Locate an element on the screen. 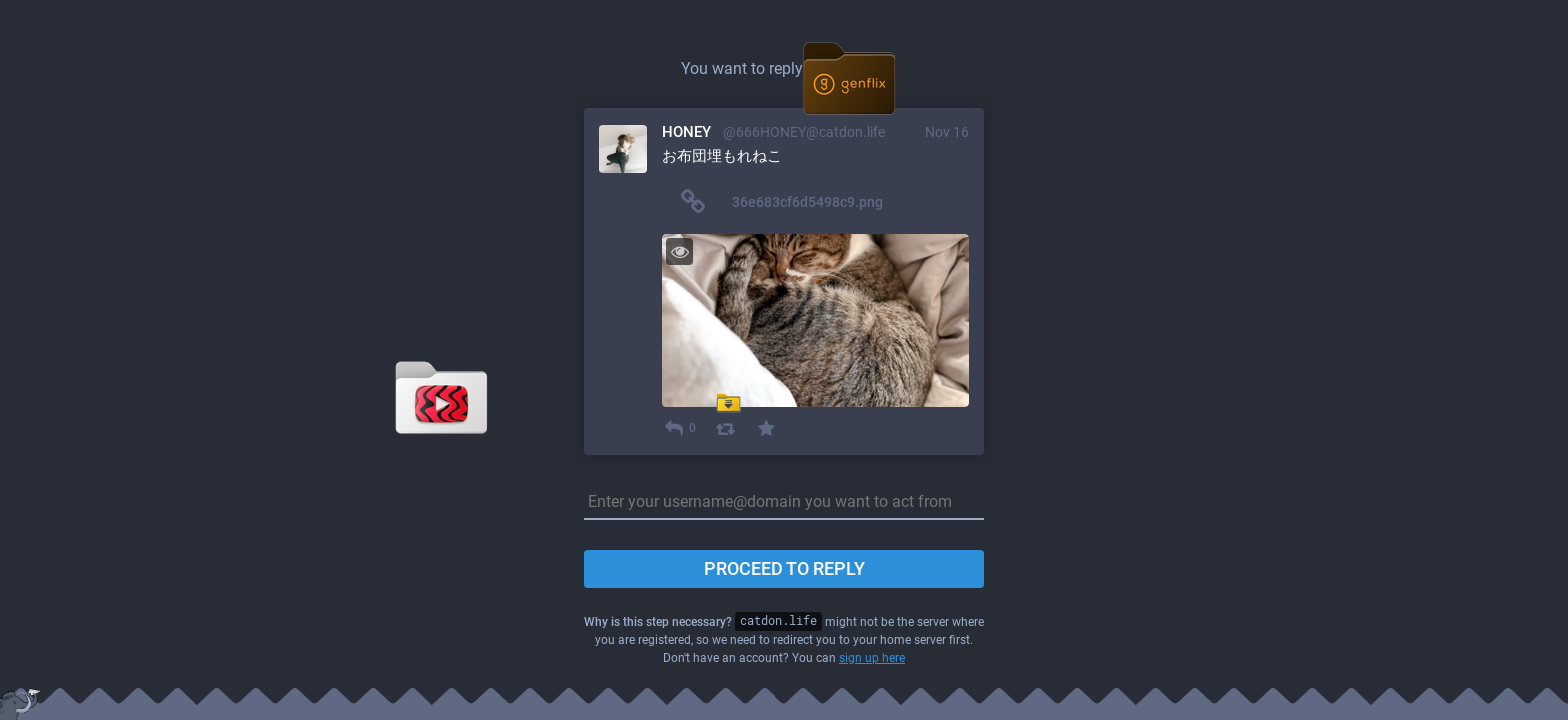  open genflix media folder is located at coordinates (849, 81).